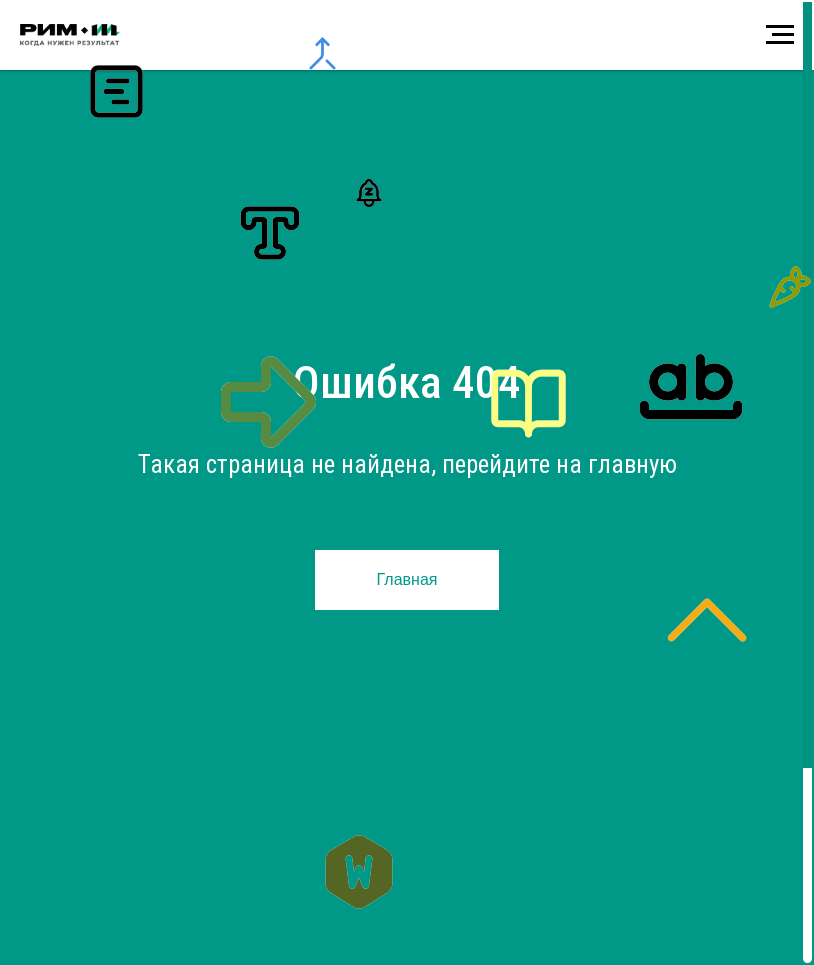  Describe the element at coordinates (266, 402) in the screenshot. I see `navigate to the next item or step` at that location.